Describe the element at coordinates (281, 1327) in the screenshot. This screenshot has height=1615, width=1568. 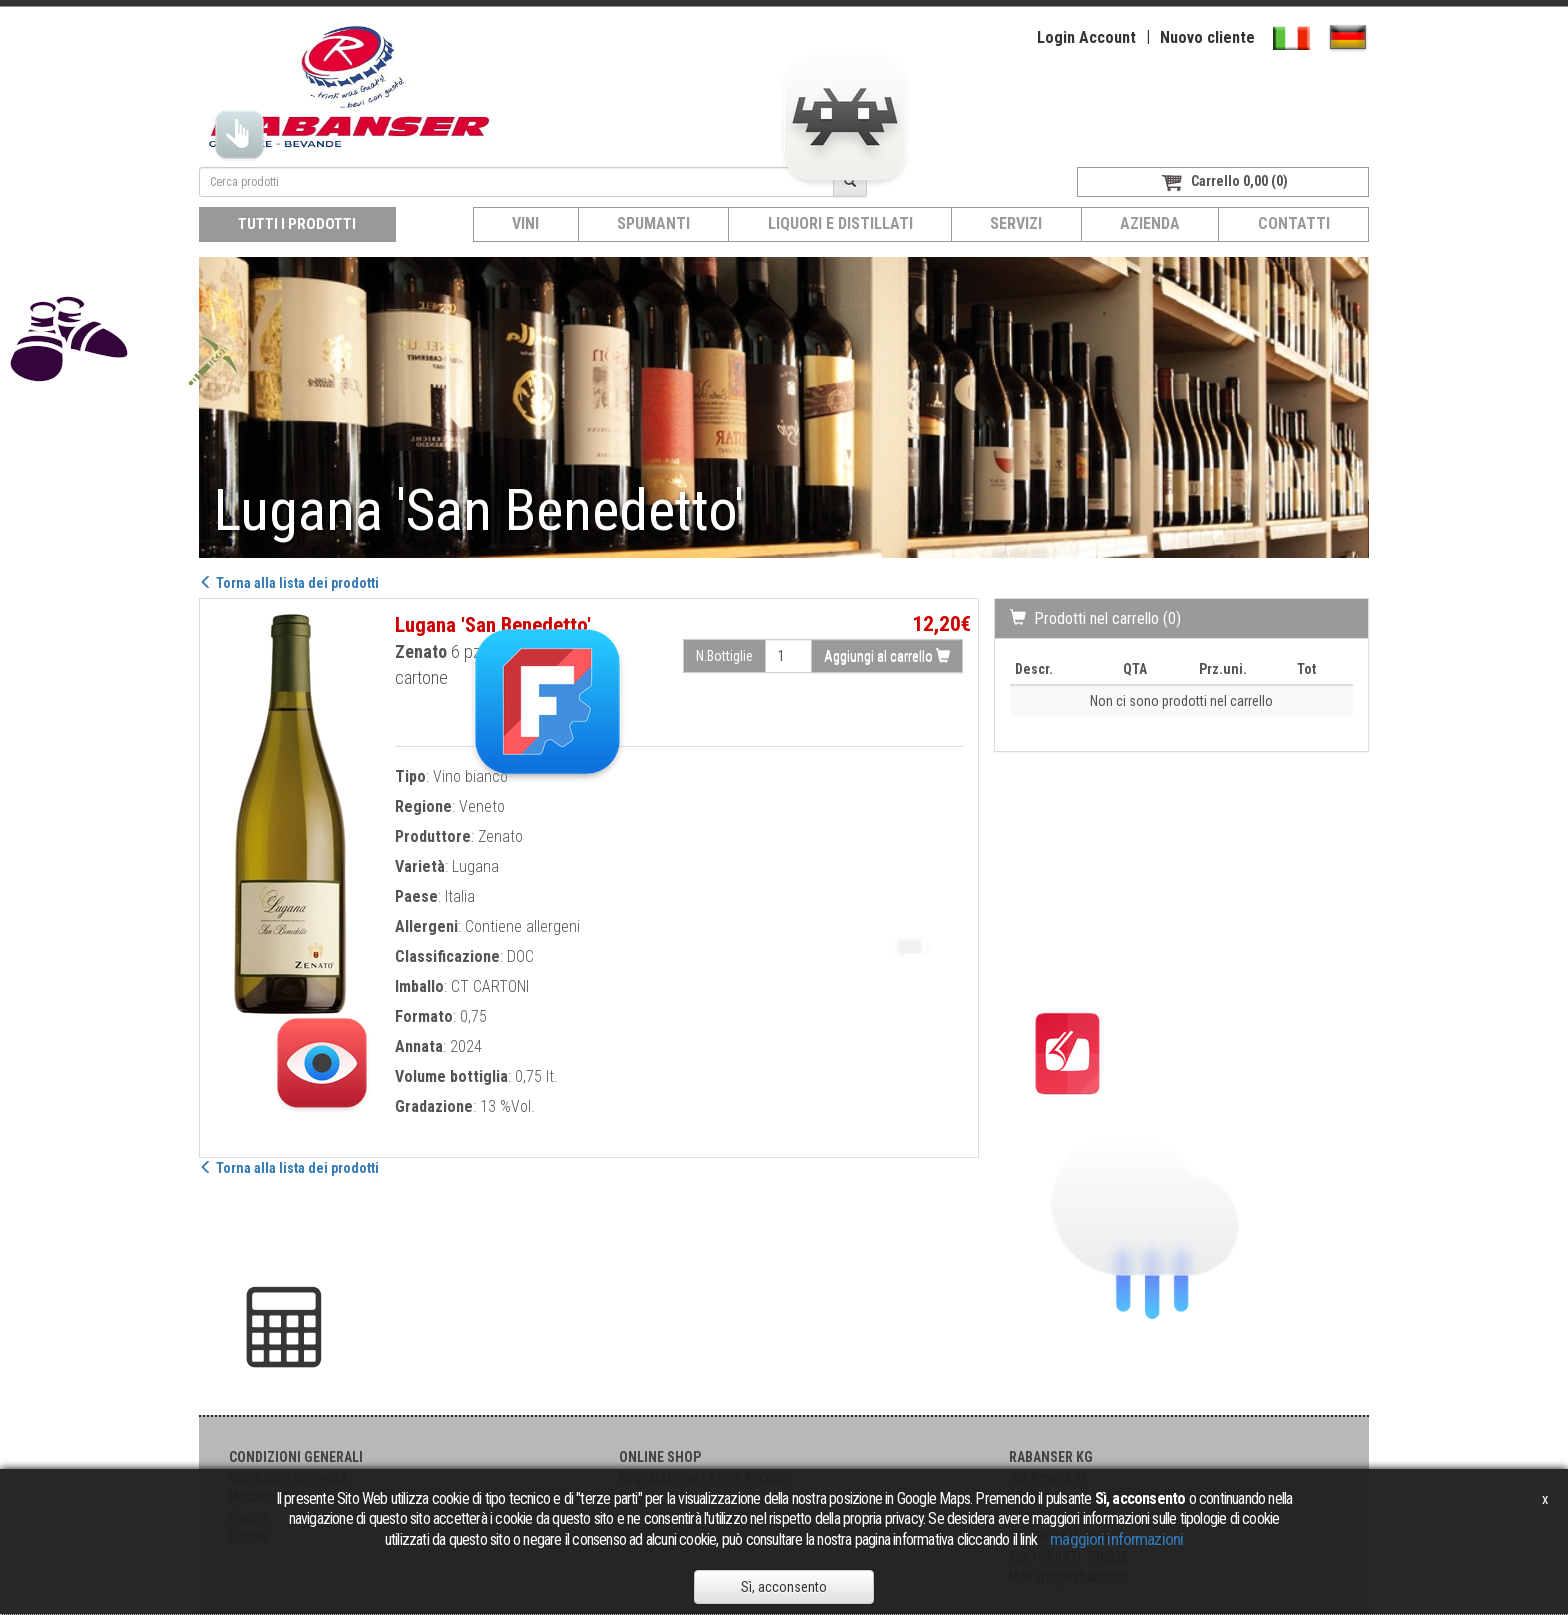
I see `open the calculator app` at that location.